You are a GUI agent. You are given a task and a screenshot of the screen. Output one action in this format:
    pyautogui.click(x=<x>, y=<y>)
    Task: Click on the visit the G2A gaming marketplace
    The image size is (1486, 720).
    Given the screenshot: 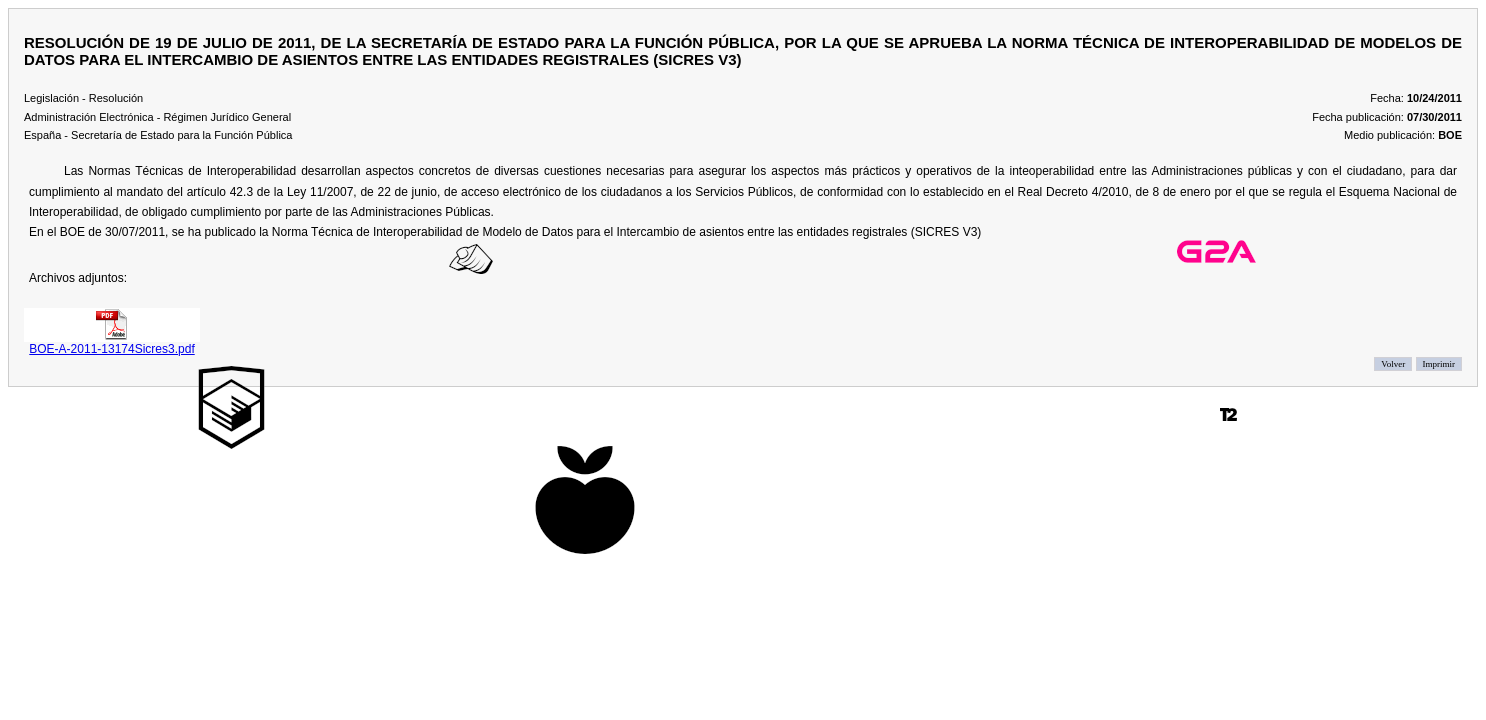 What is the action you would take?
    pyautogui.click(x=1216, y=251)
    